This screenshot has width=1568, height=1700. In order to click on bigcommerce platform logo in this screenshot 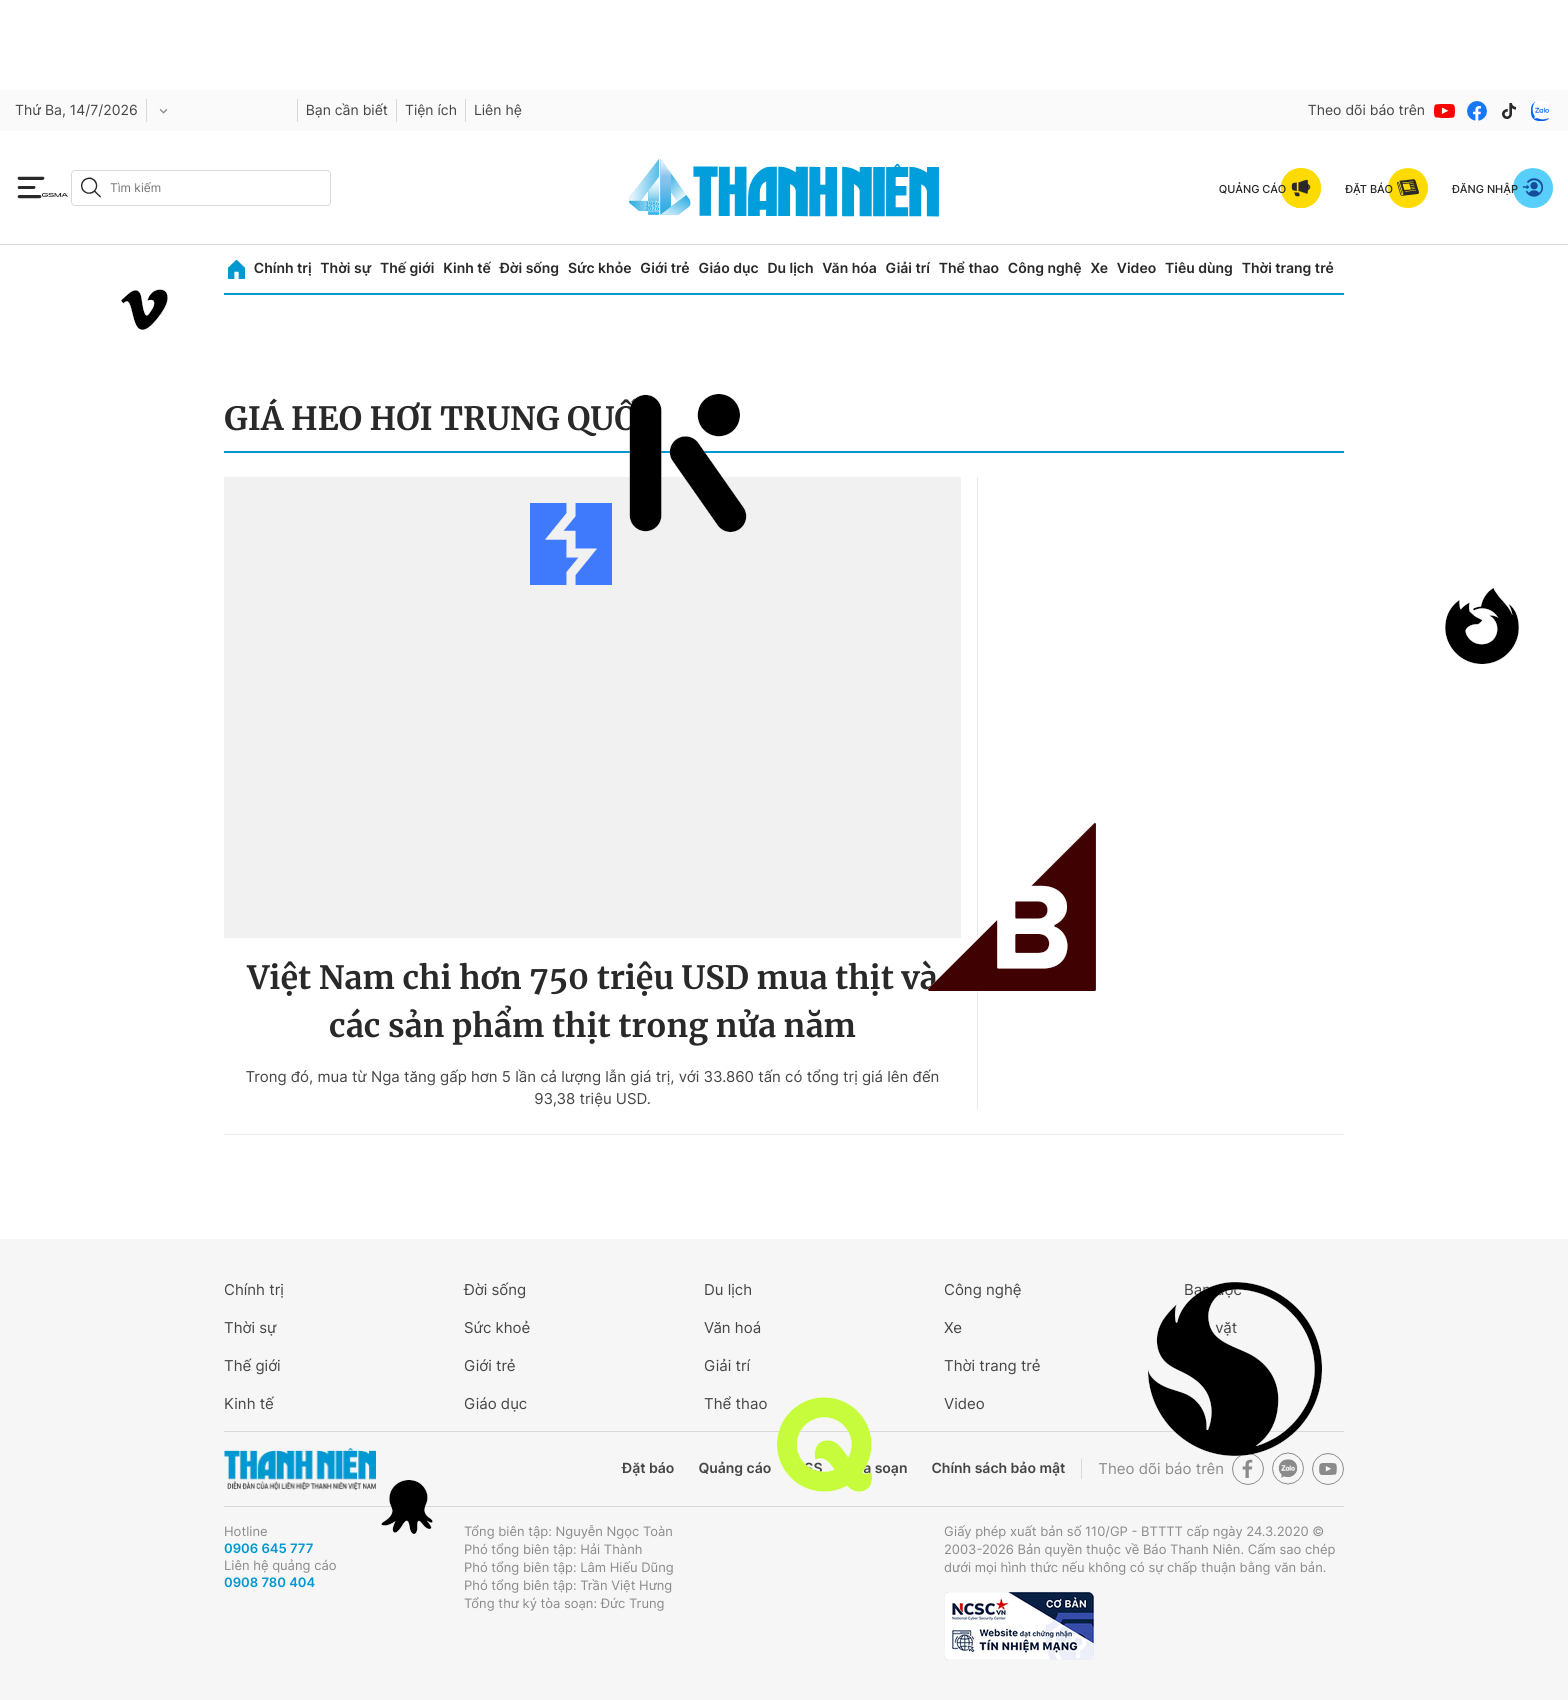, I will do `click(1012, 907)`.